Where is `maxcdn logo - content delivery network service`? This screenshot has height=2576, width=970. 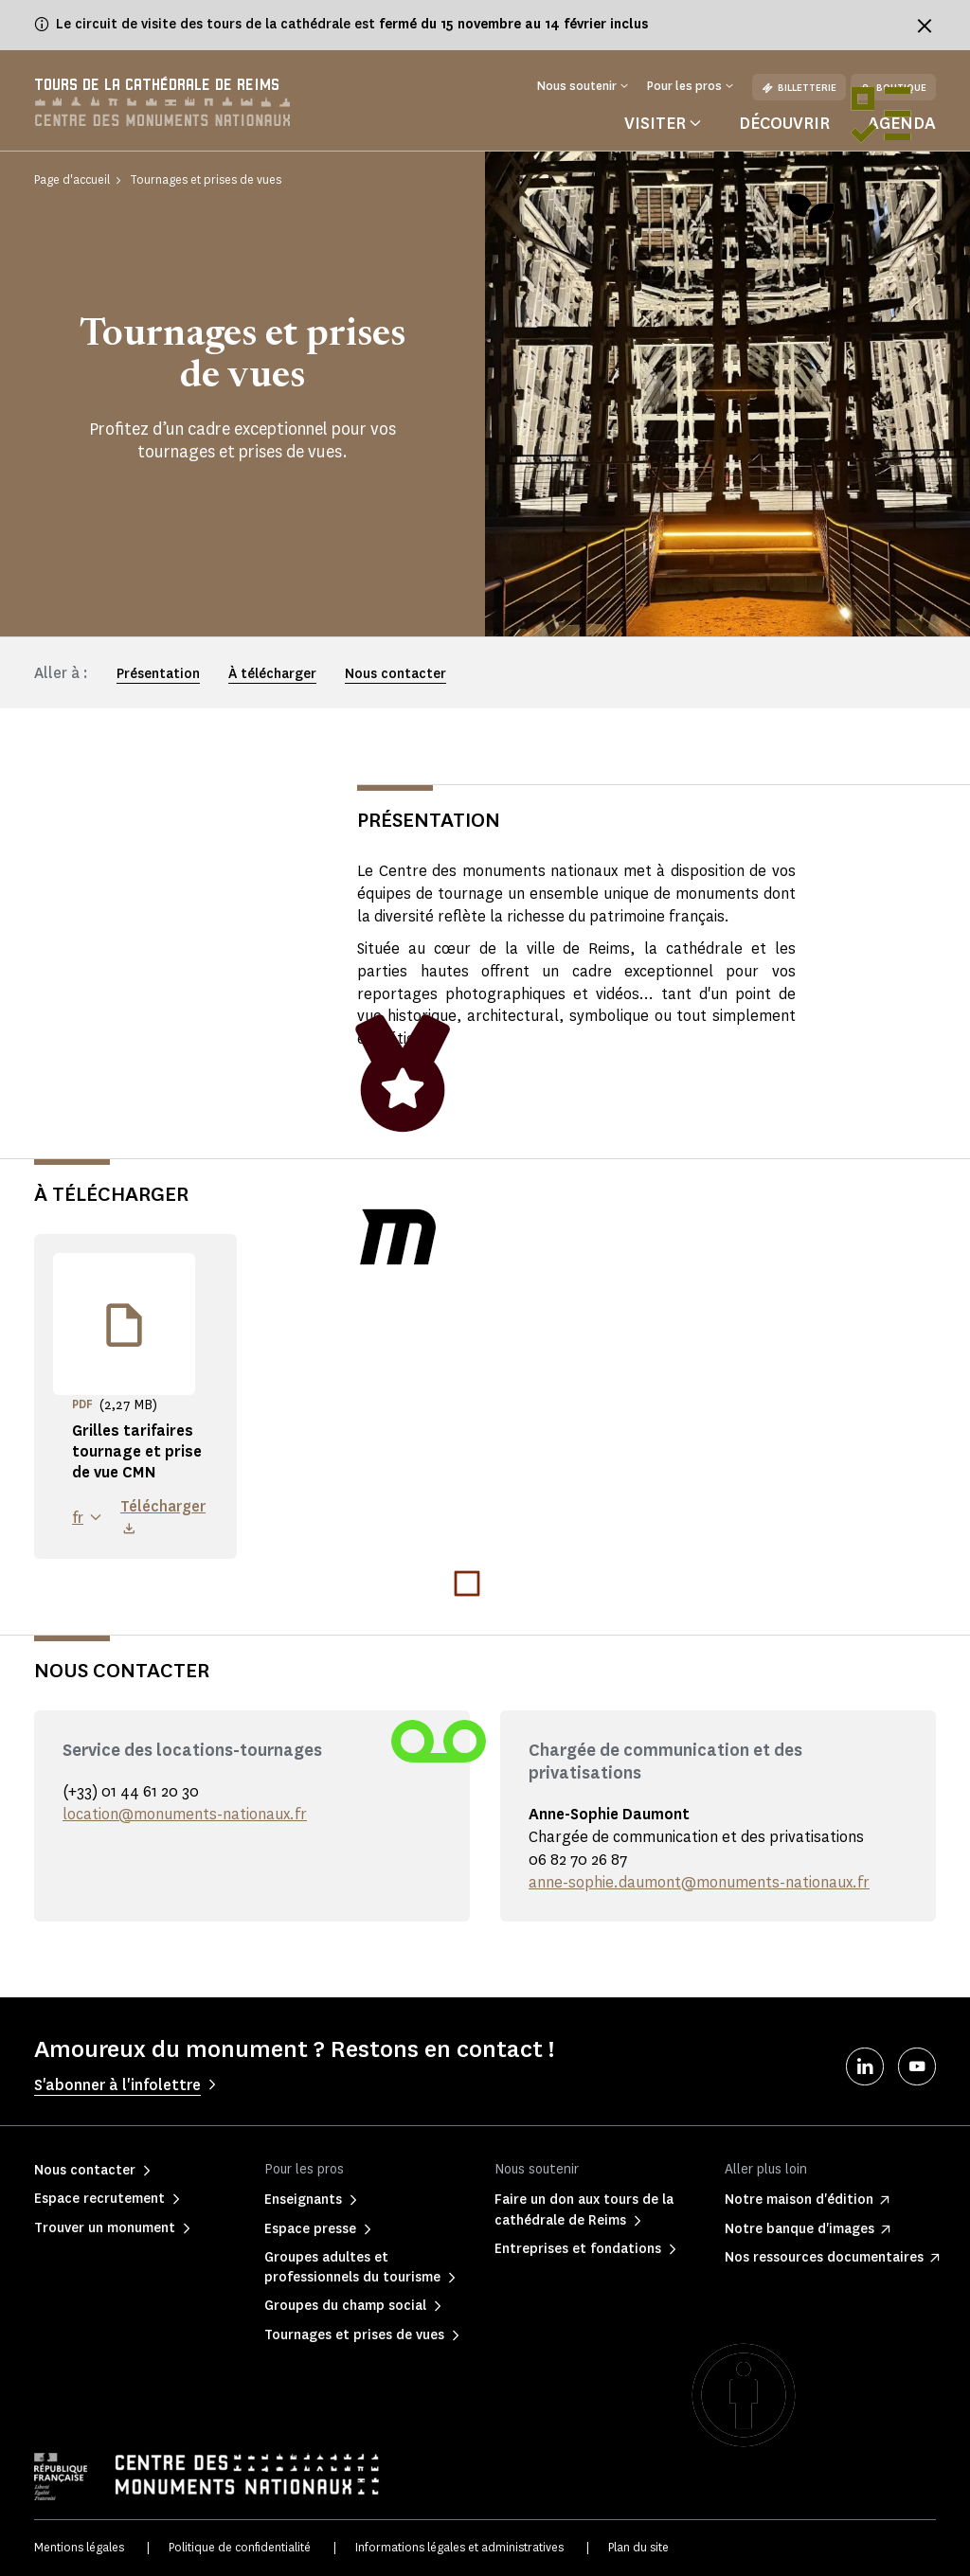 maxcdn logo - content delivery network service is located at coordinates (398, 1237).